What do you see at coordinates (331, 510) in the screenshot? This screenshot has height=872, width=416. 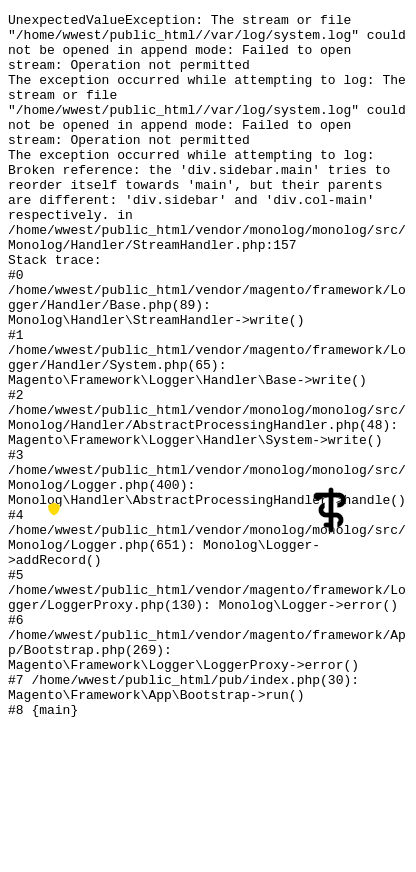 I see `access medical or healthcare services` at bounding box center [331, 510].